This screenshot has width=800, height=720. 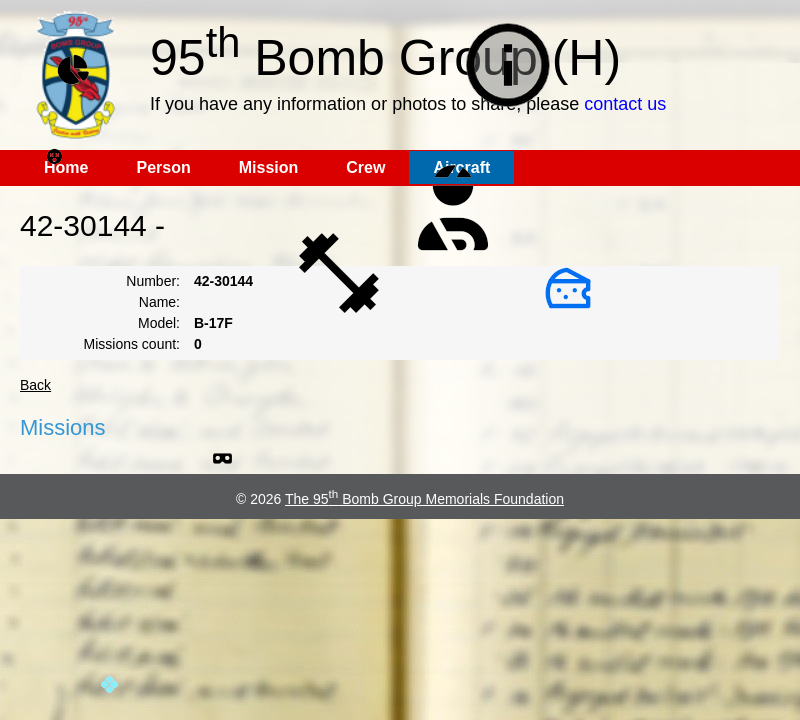 I want to click on view more information about this item, so click(x=508, y=65).